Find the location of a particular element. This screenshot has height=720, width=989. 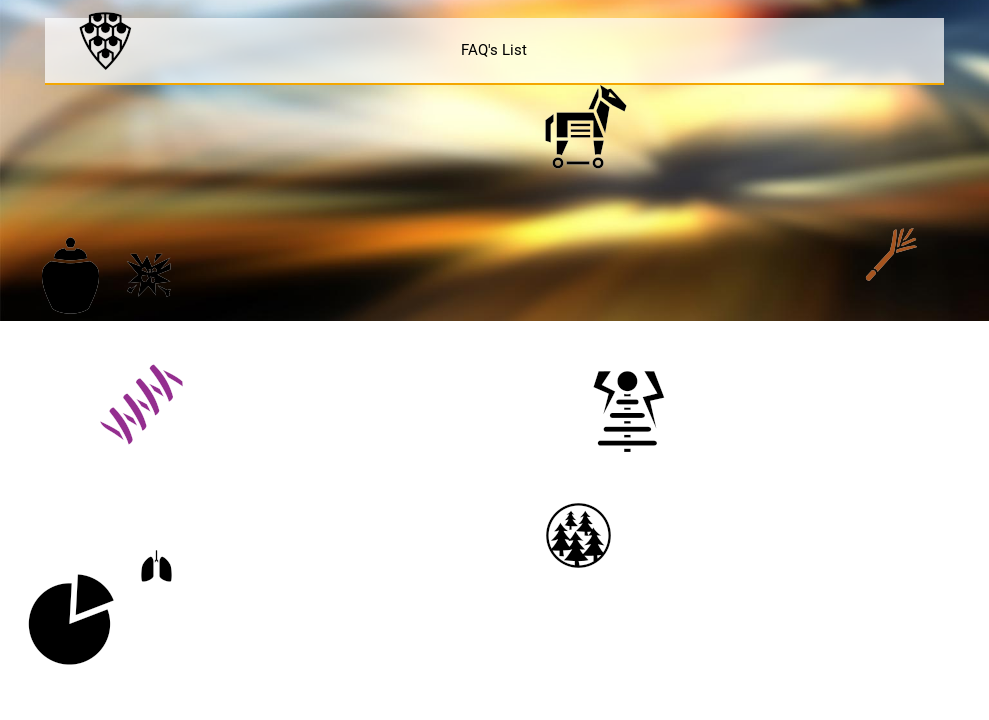

select leek ingredient in cooking game is located at coordinates (891, 254).